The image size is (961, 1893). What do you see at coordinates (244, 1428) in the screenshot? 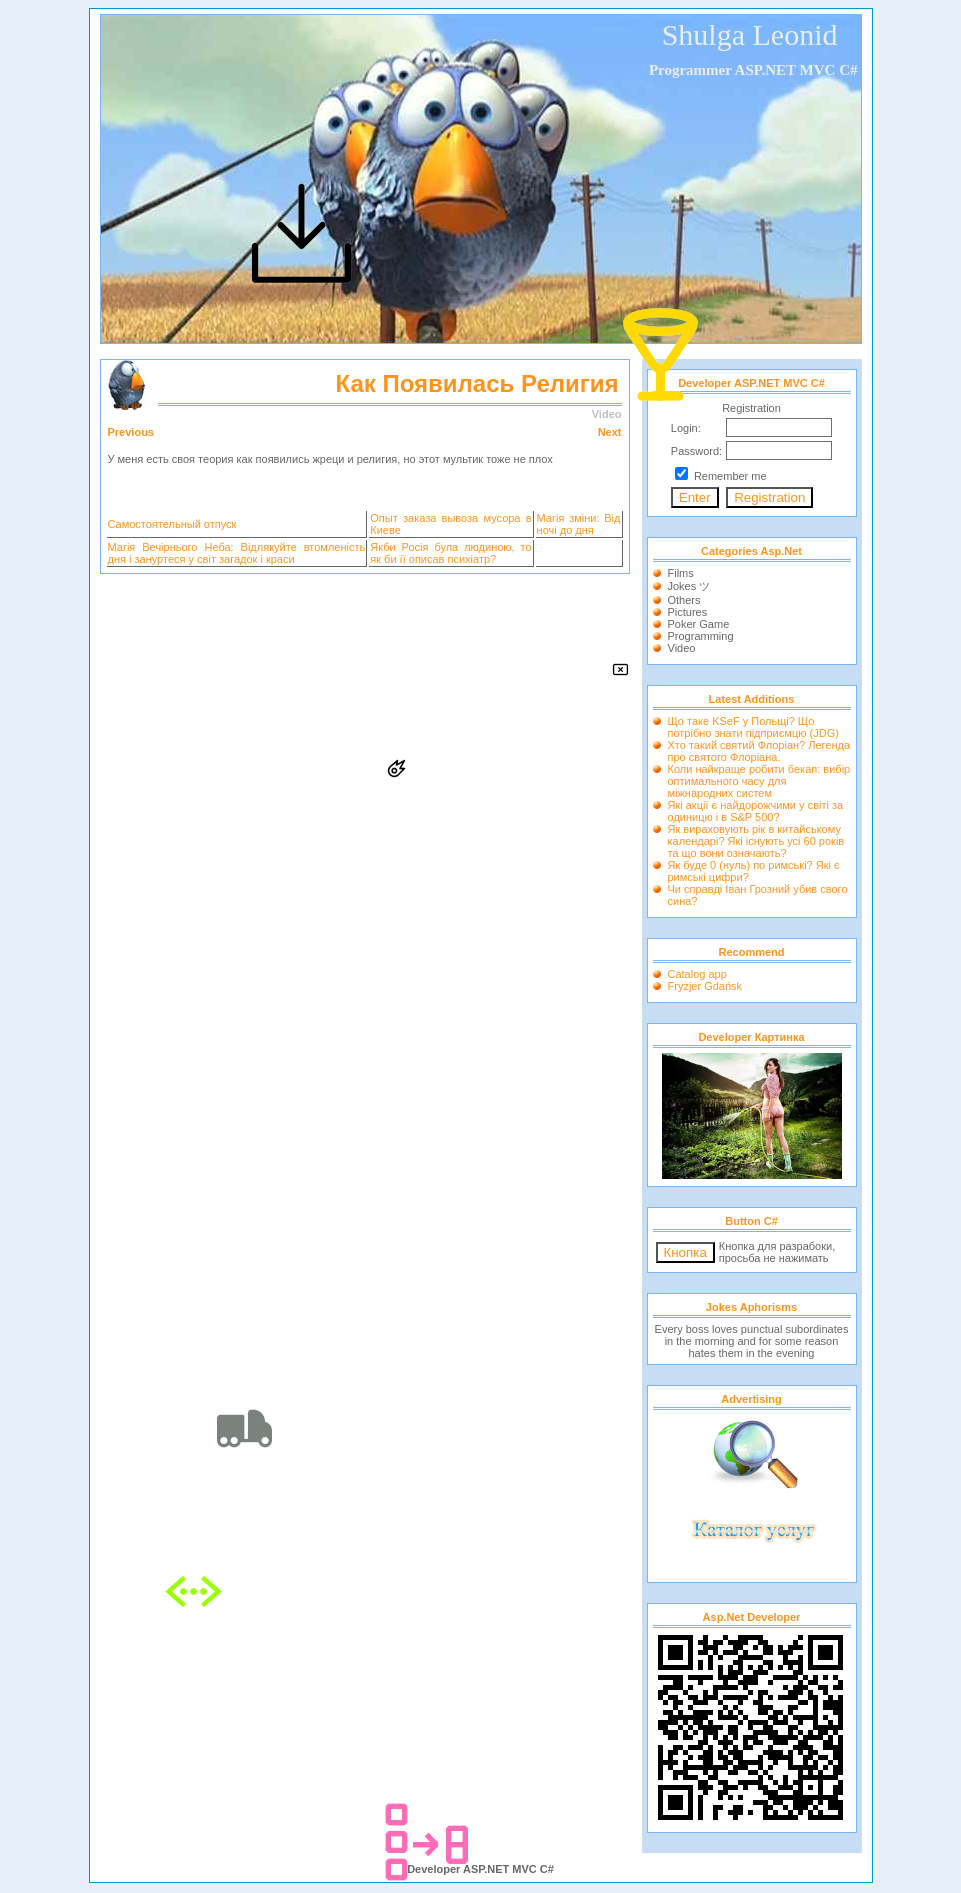
I see `track shipment or delivery status` at bounding box center [244, 1428].